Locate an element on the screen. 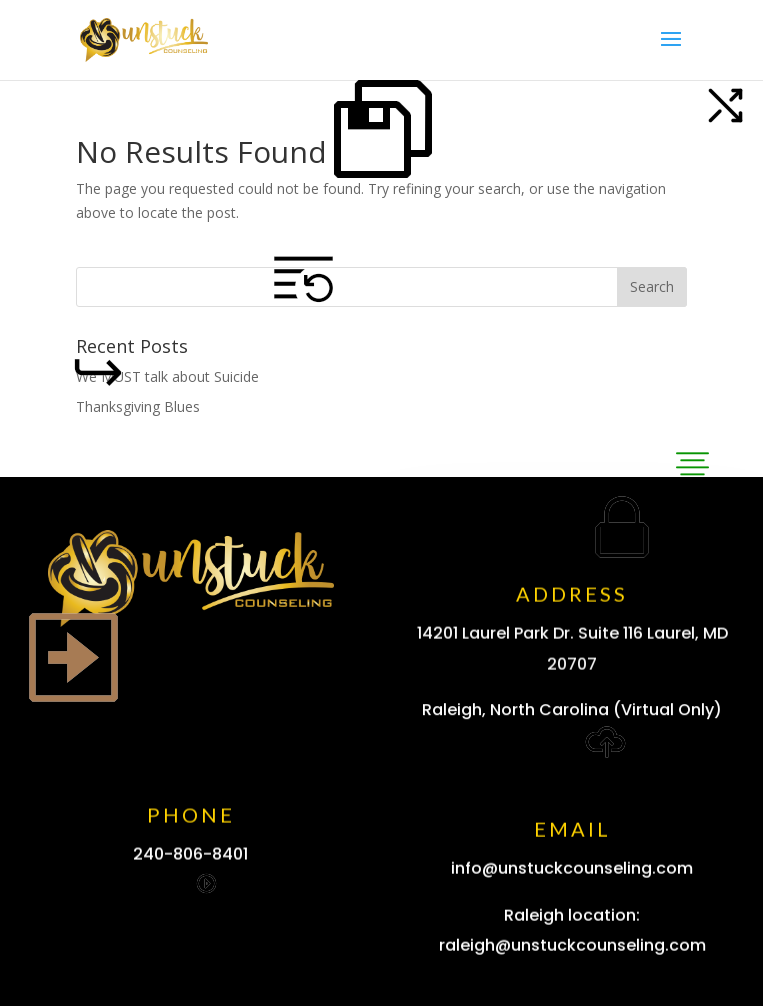 The width and height of the screenshot is (763, 1006). swap or exchange items is located at coordinates (725, 105).